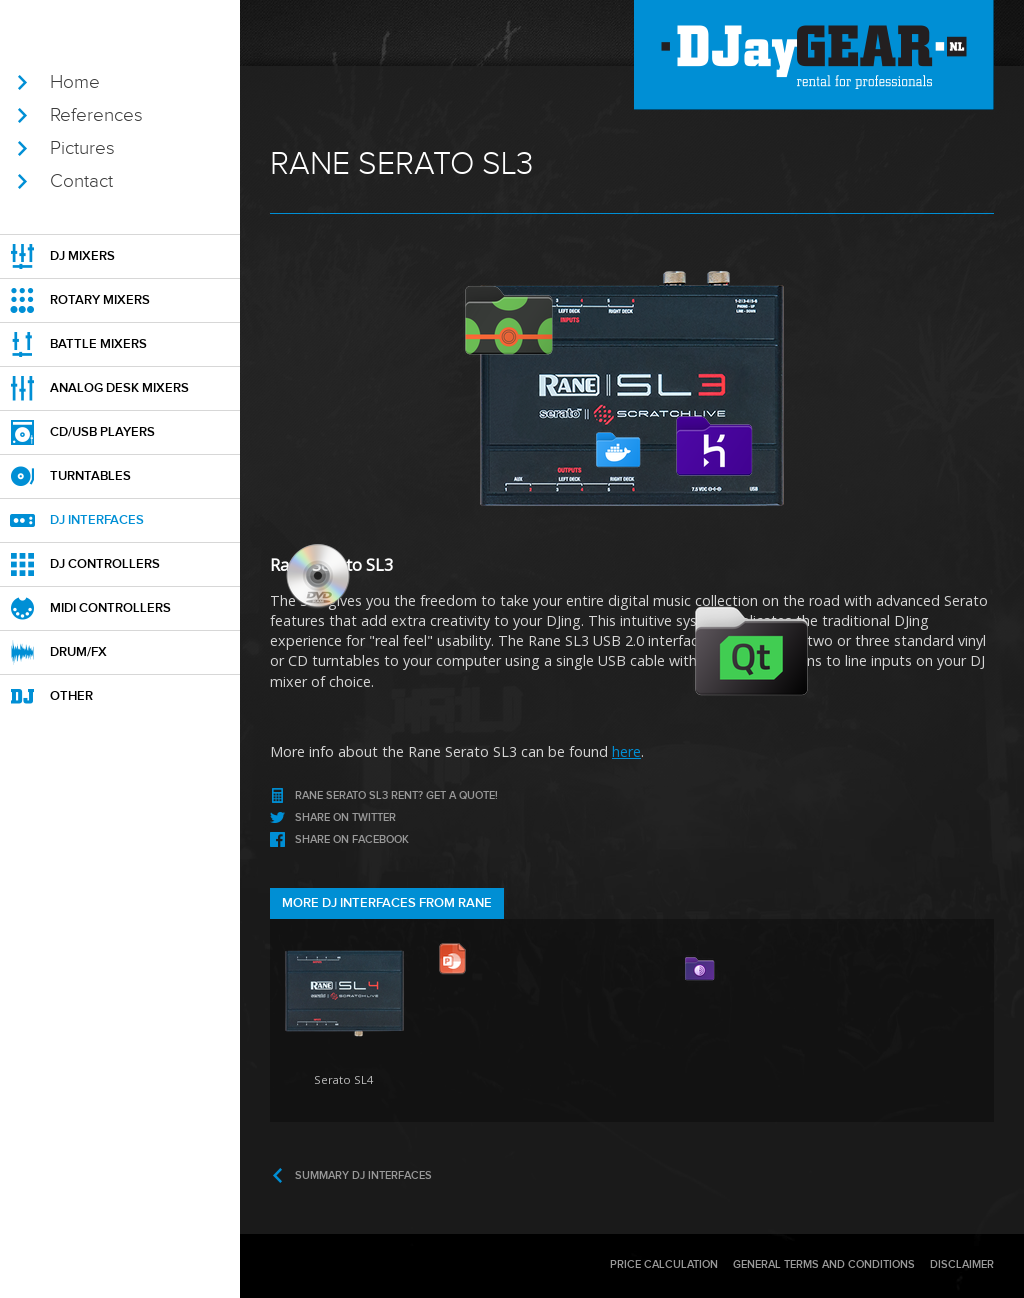 Image resolution: width=1024 pixels, height=1298 pixels. Describe the element at coordinates (699, 969) in the screenshot. I see `folder containing tor browser files` at that location.